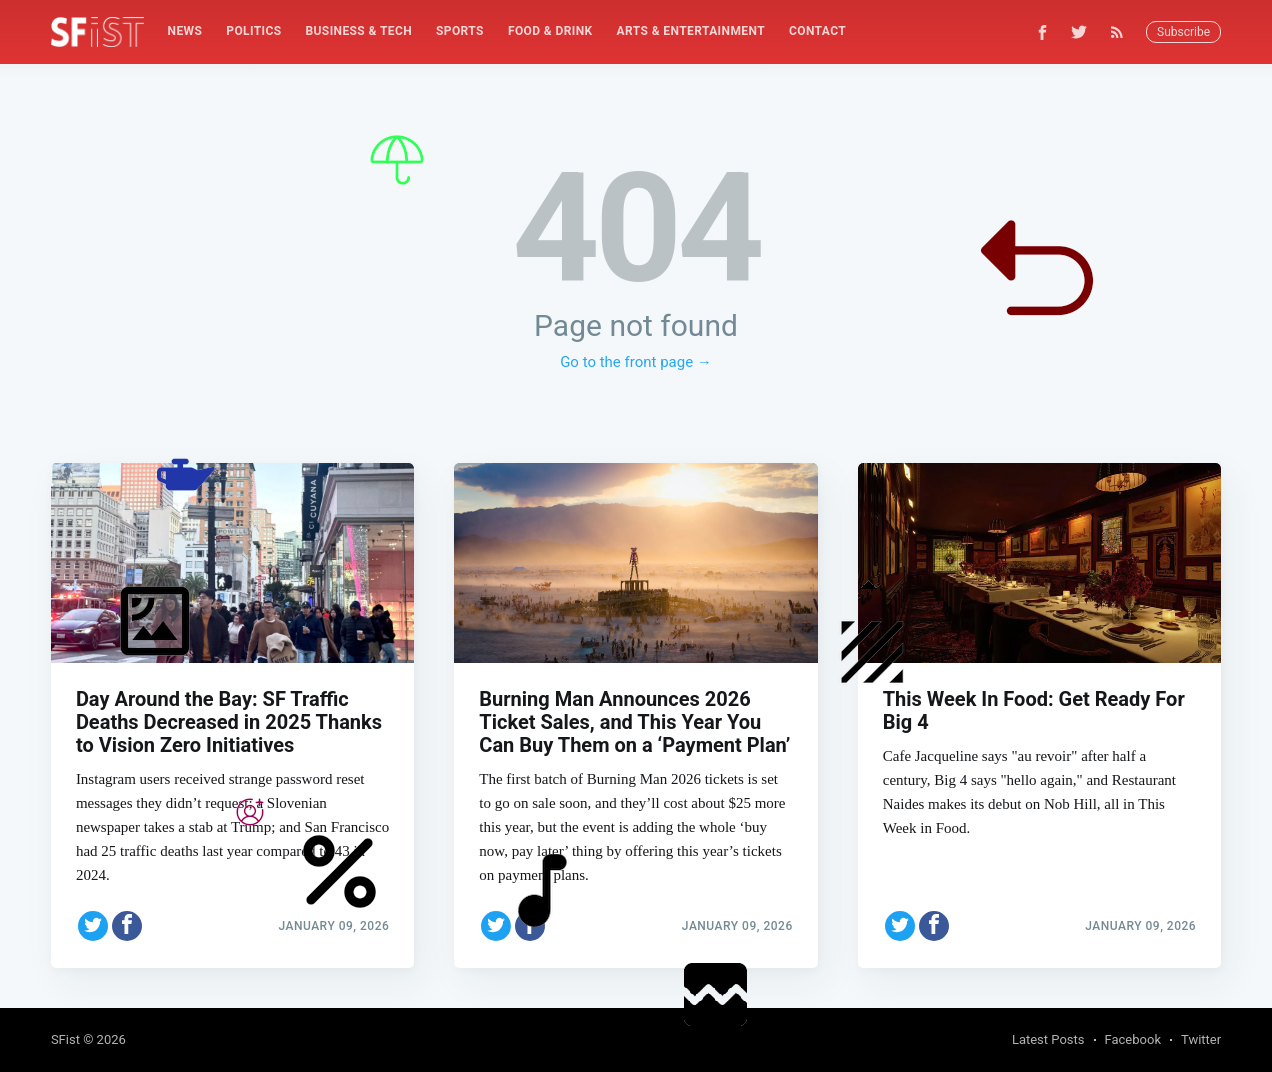  What do you see at coordinates (542, 890) in the screenshot?
I see `play or access audio content` at bounding box center [542, 890].